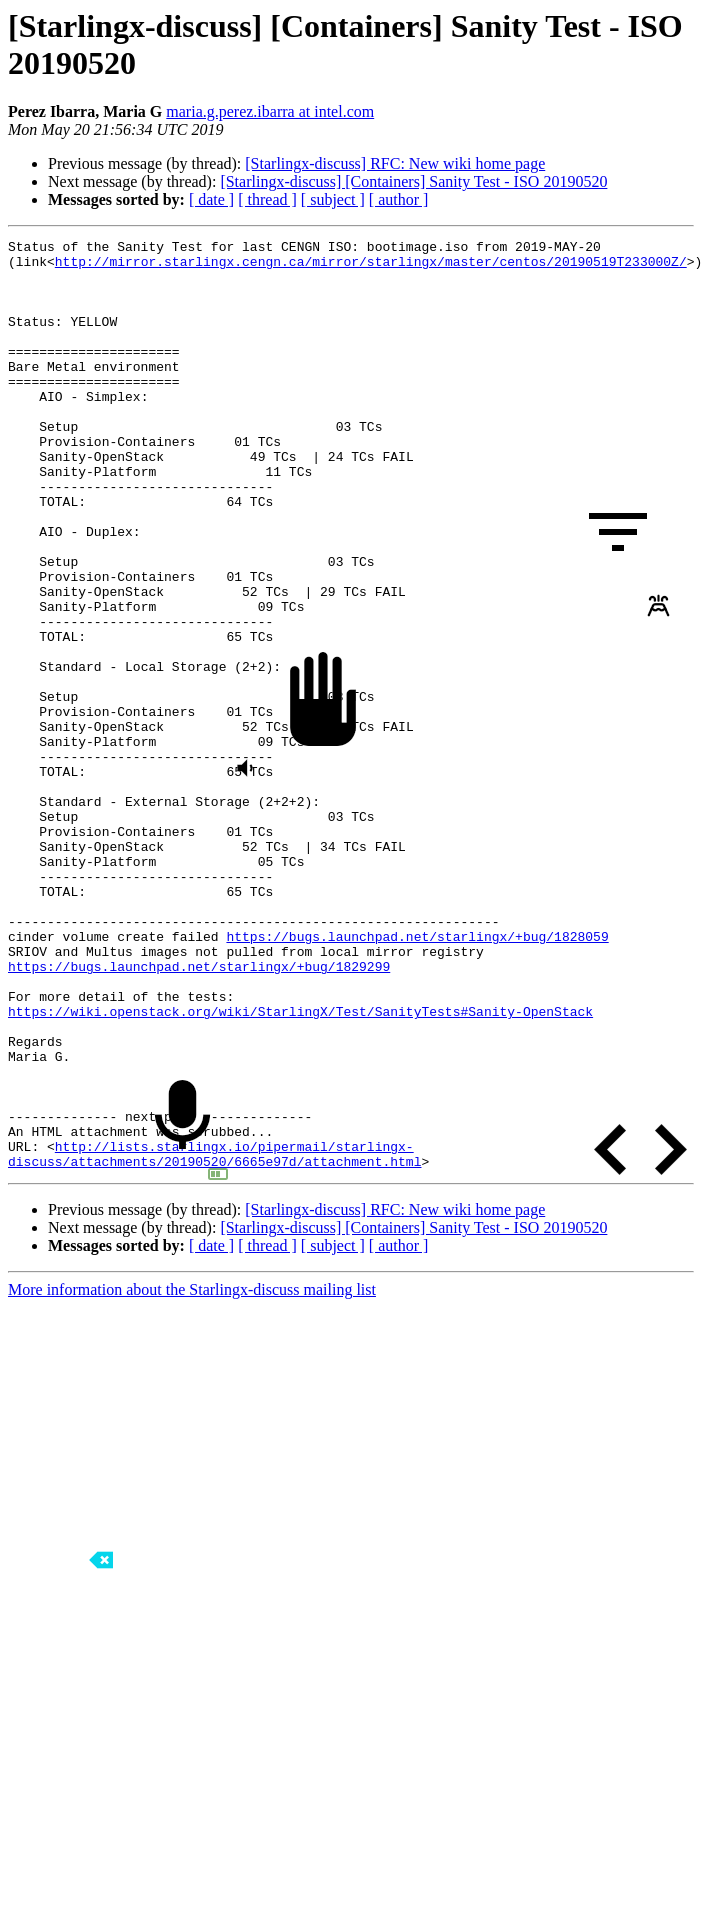 The width and height of the screenshot is (702, 1926). I want to click on decrease audio volume, so click(245, 768).